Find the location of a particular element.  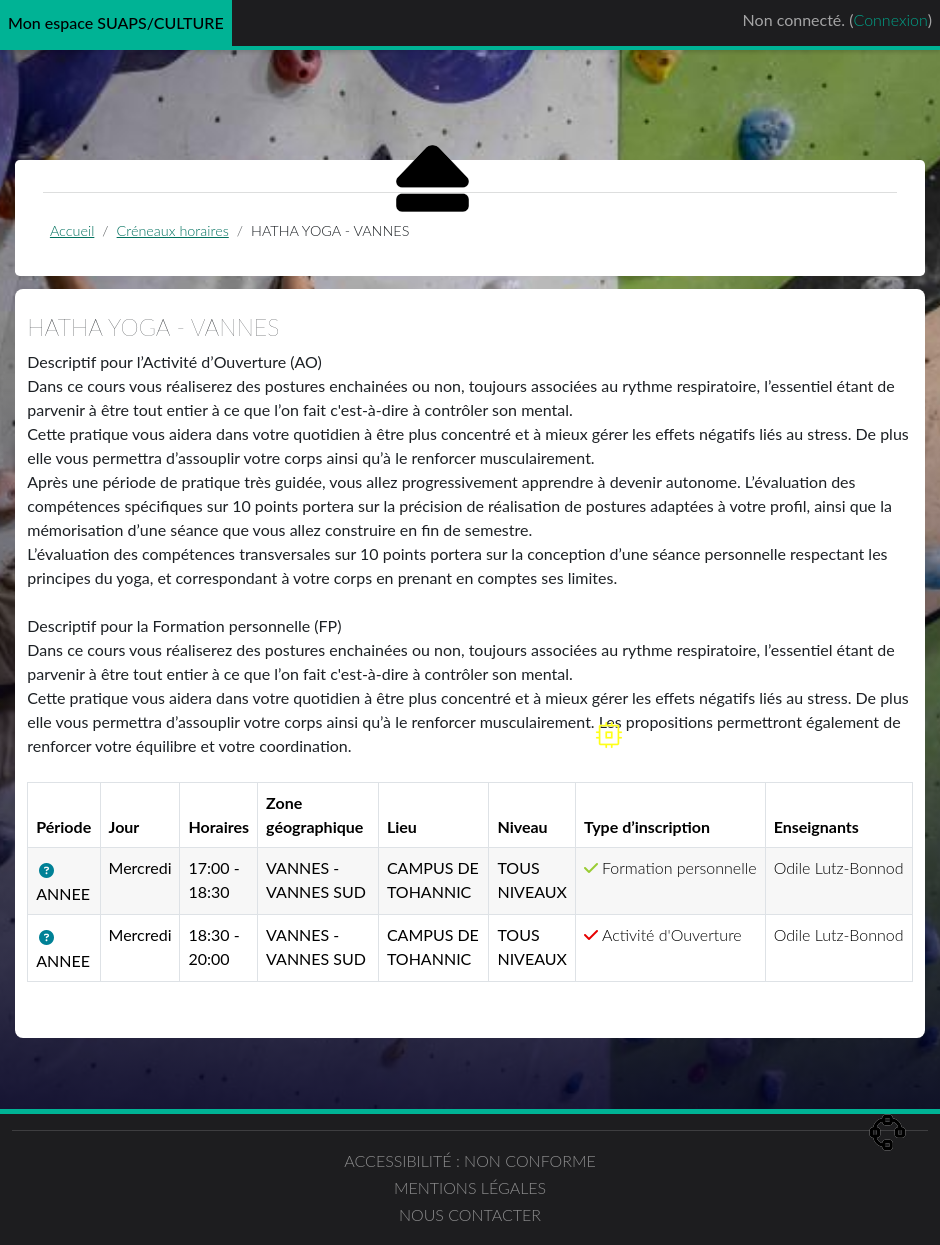

eject a disc or removable media is located at coordinates (432, 184).